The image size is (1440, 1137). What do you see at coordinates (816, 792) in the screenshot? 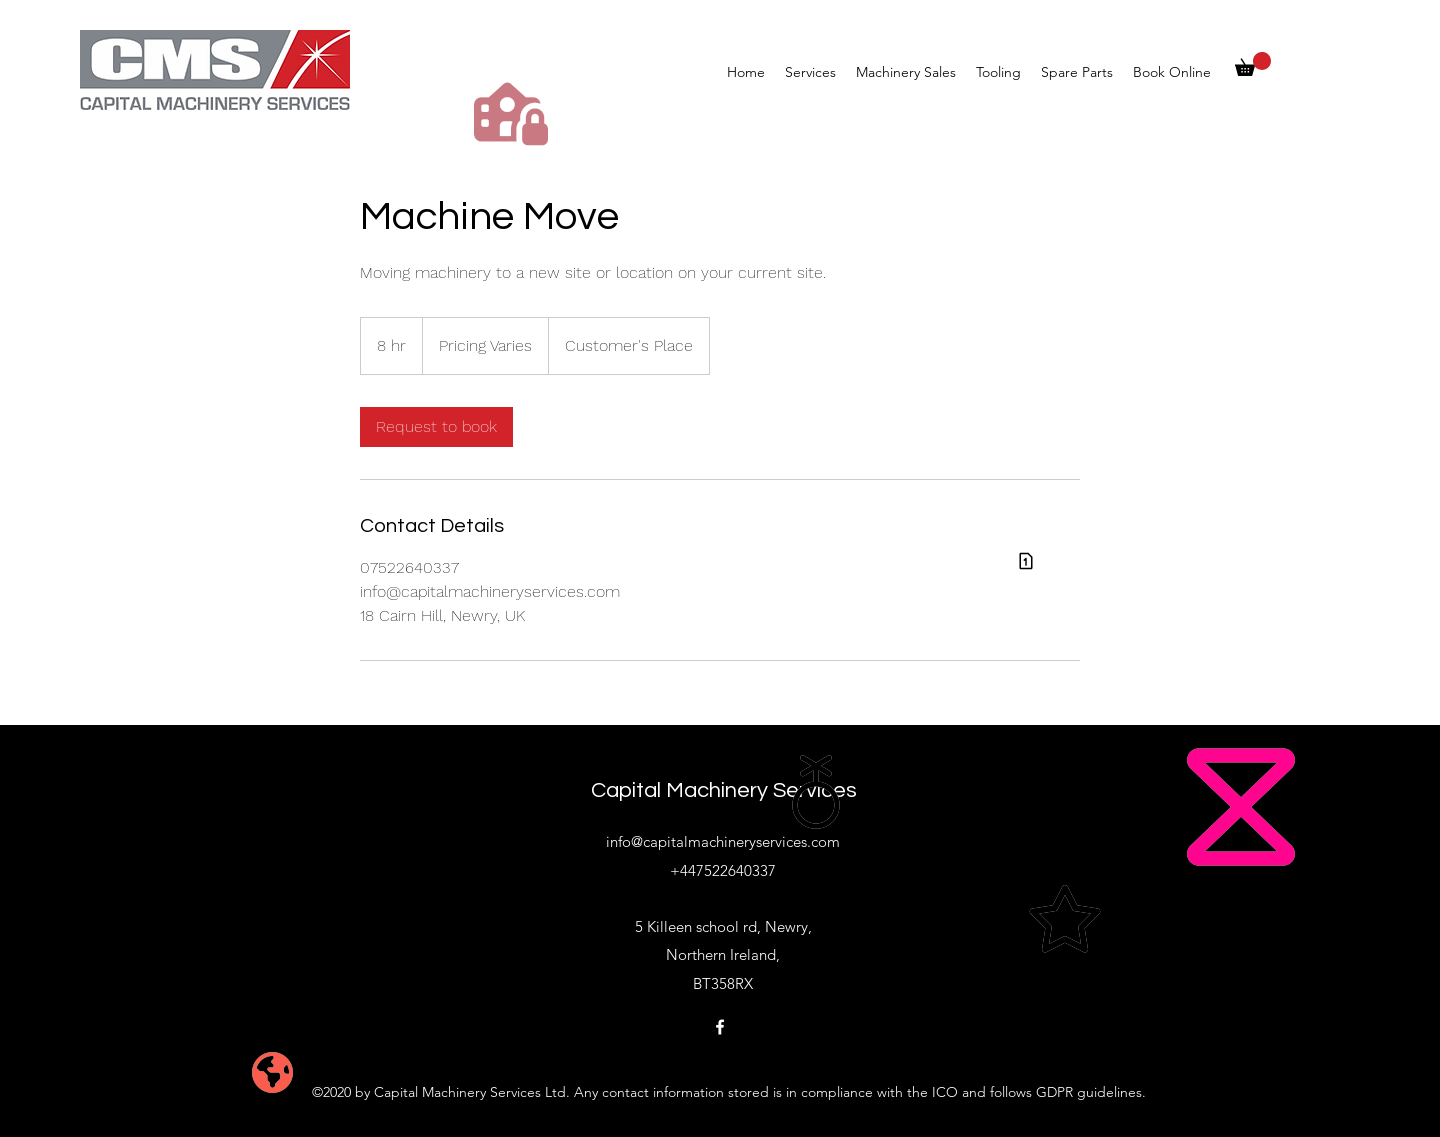
I see `indicates nonbinary gender identity option` at bounding box center [816, 792].